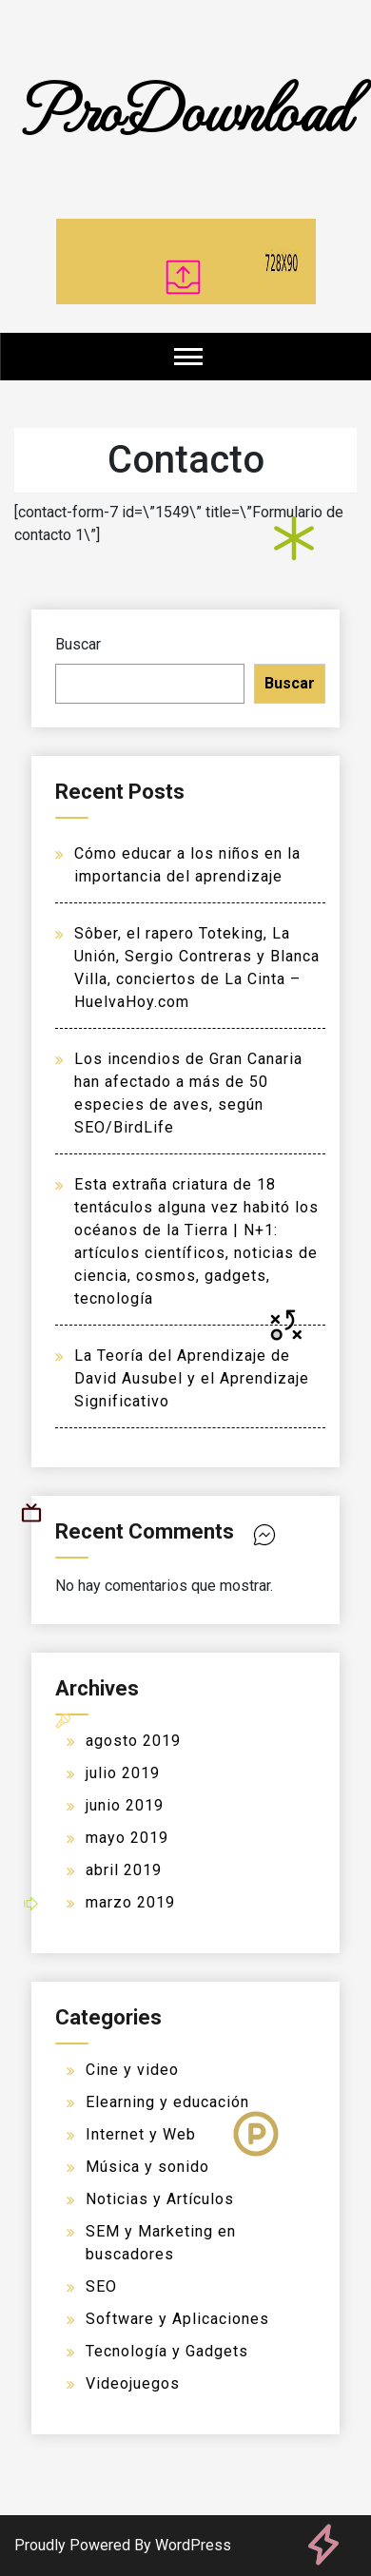 Image resolution: width=371 pixels, height=2576 pixels. What do you see at coordinates (183, 277) in the screenshot?
I see `upload file from tray` at bounding box center [183, 277].